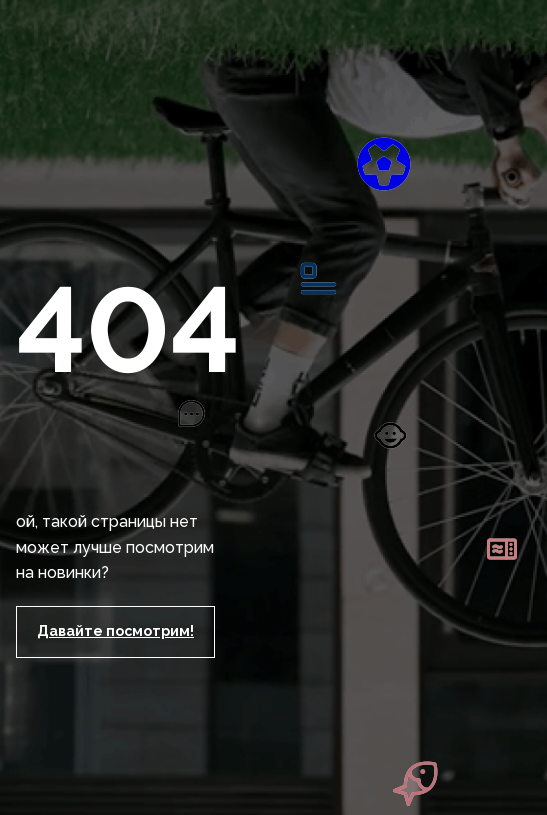  Describe the element at coordinates (318, 278) in the screenshot. I see `disable text wrapping around image` at that location.